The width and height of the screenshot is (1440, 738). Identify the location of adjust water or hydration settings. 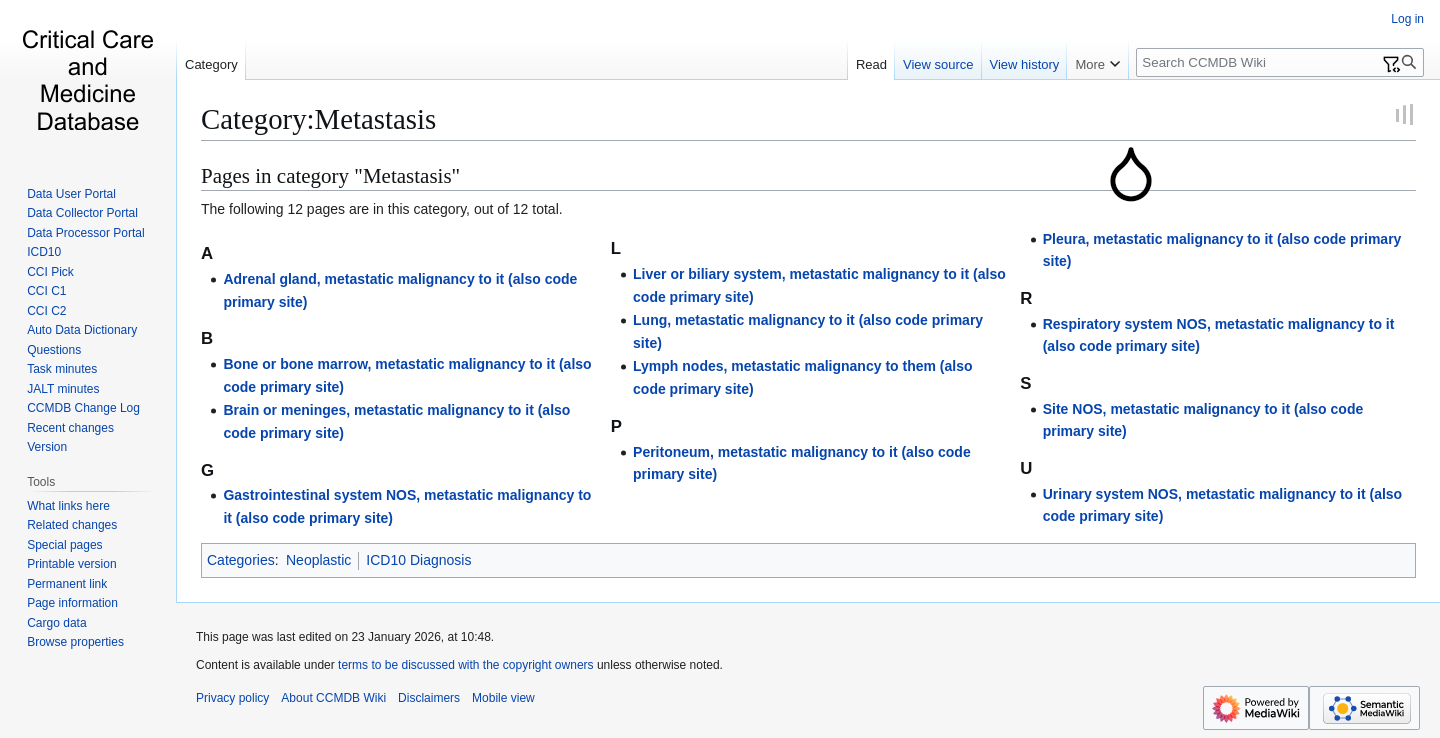
(1131, 173).